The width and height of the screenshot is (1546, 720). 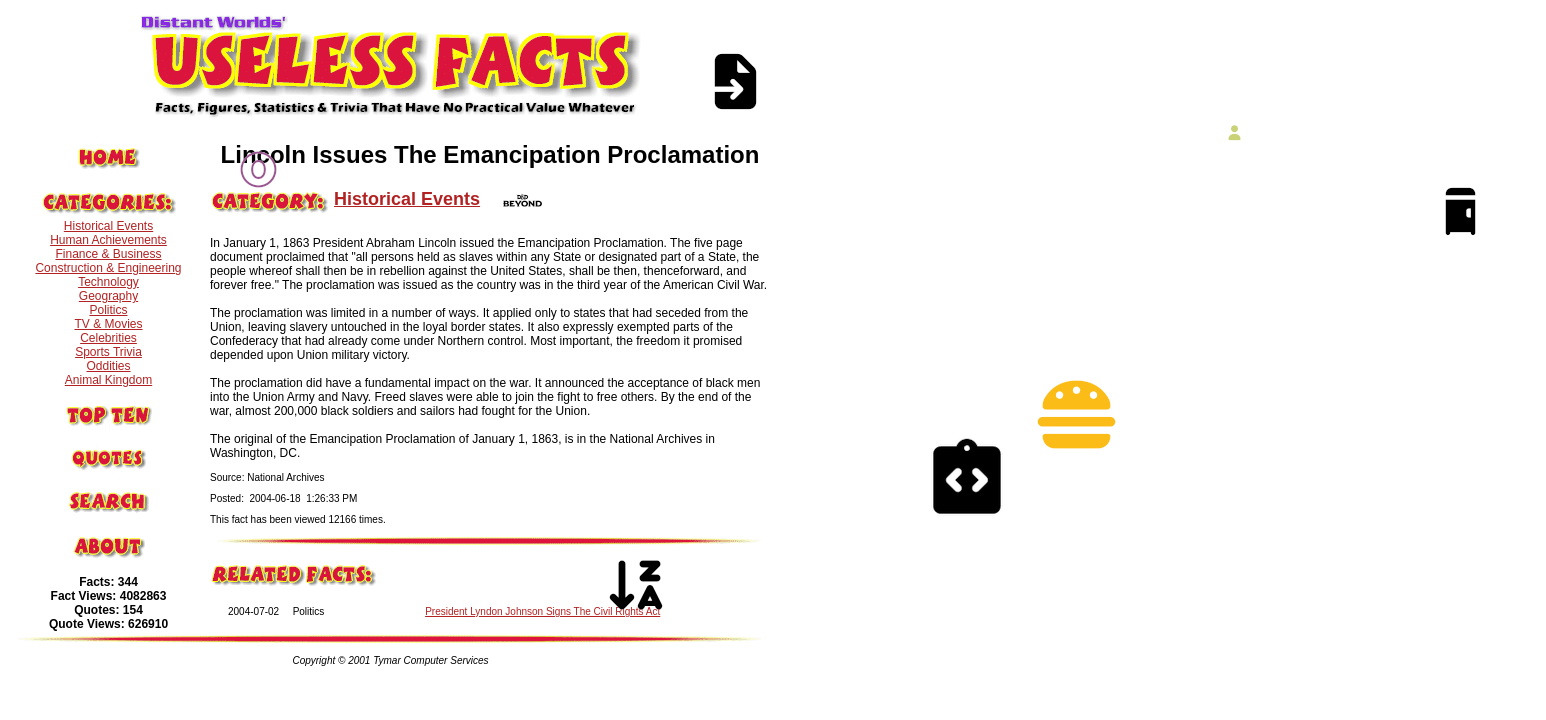 What do you see at coordinates (636, 585) in the screenshot?
I see `sort alphabetically in reverse order (Z to A)` at bounding box center [636, 585].